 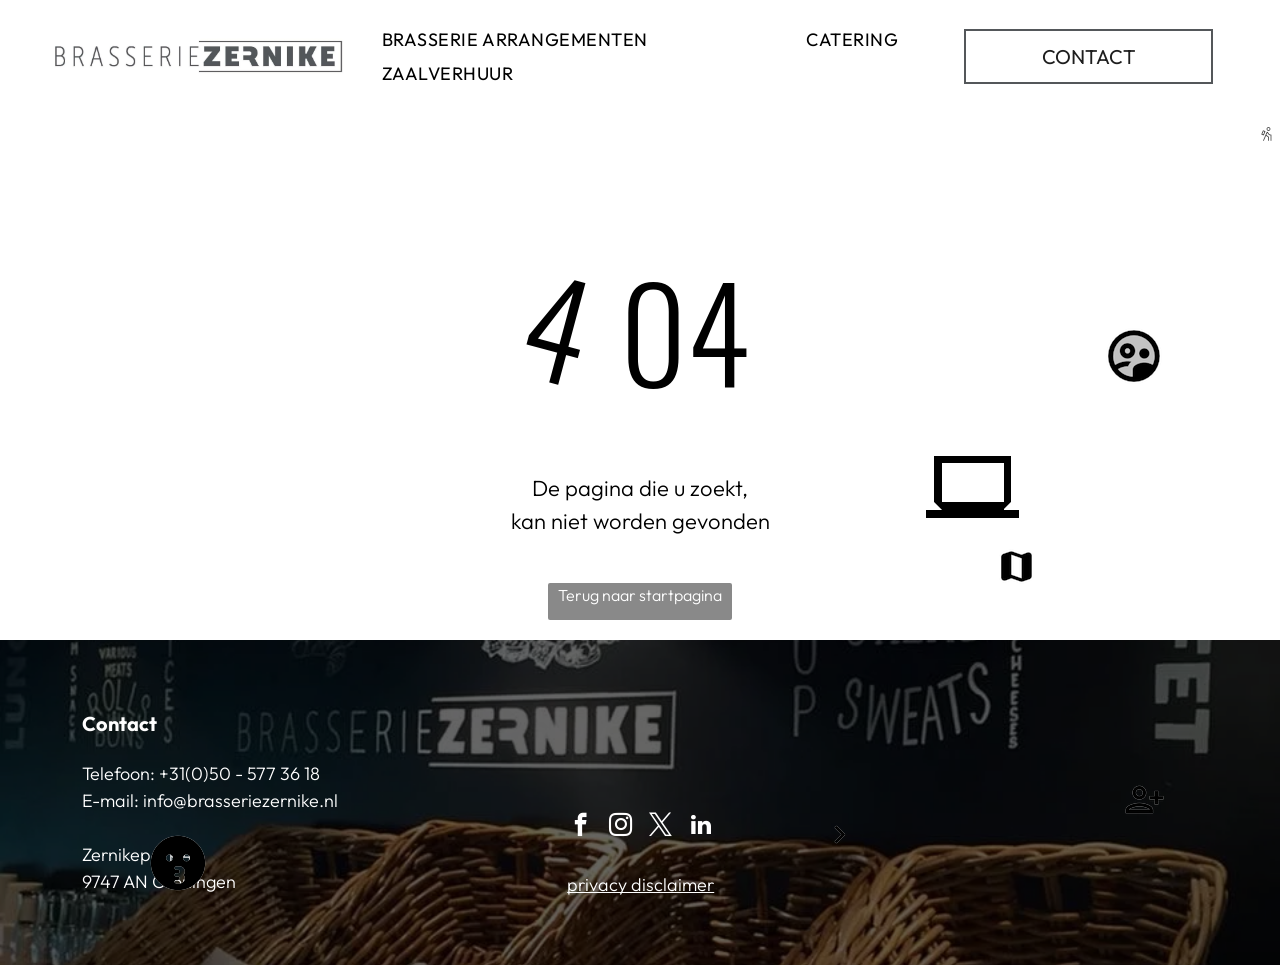 I want to click on open map view, so click(x=1016, y=566).